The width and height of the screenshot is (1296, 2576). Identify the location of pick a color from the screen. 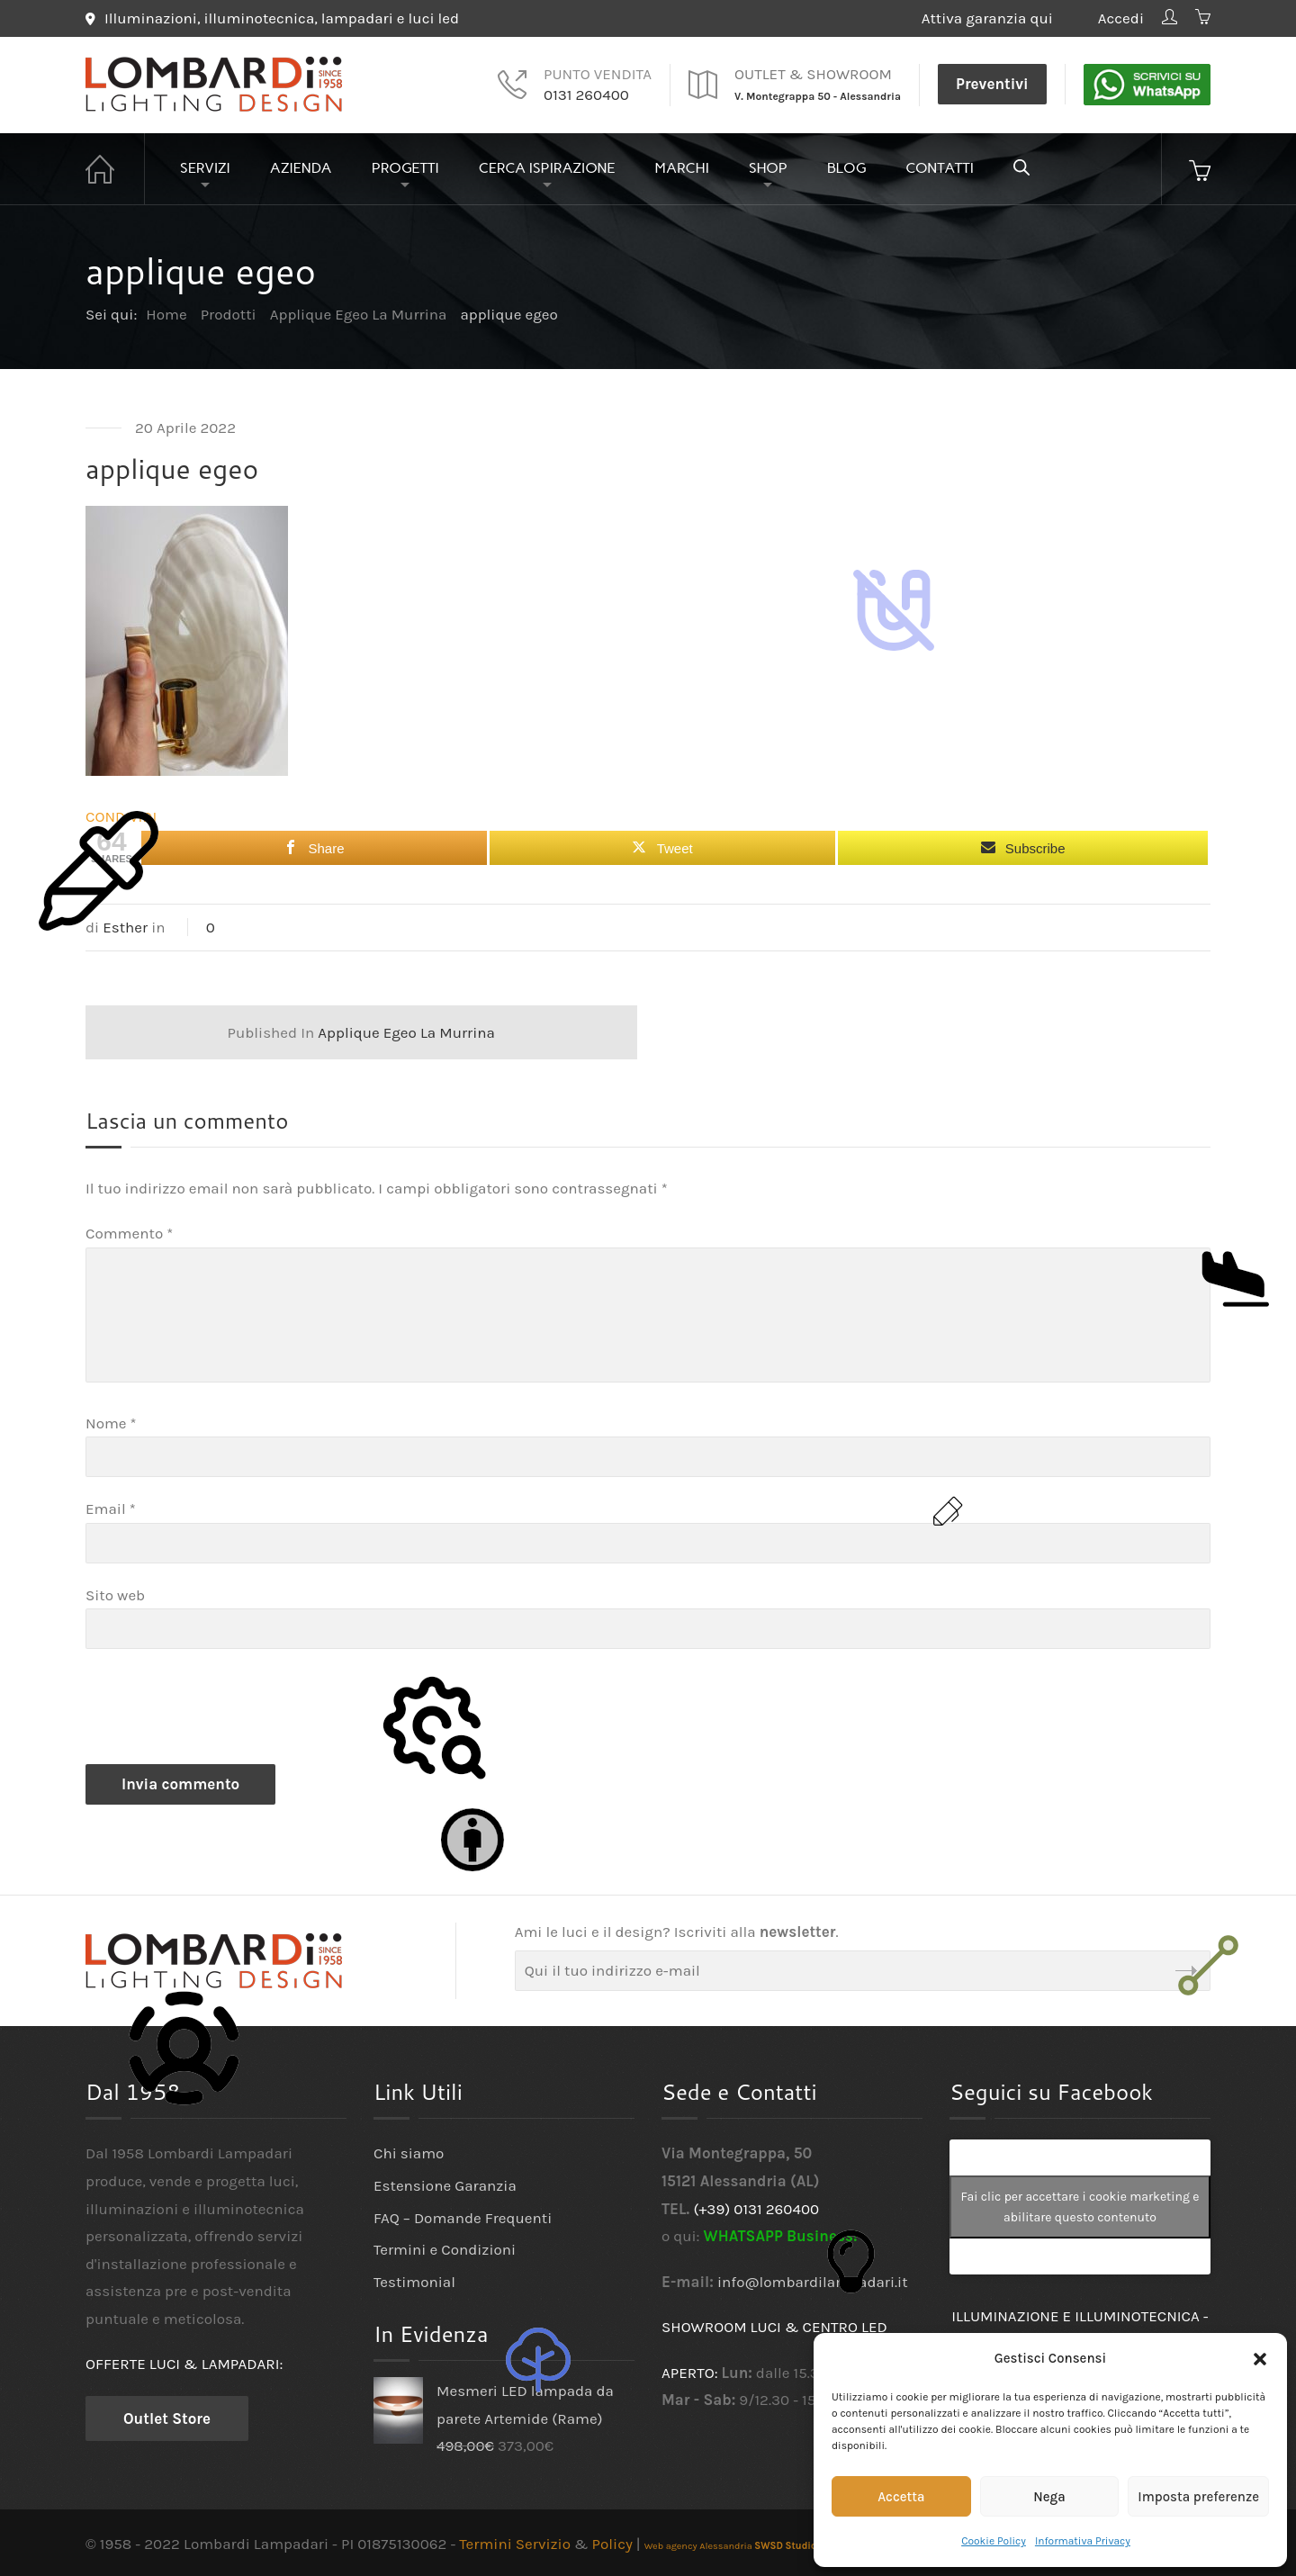
(98, 870).